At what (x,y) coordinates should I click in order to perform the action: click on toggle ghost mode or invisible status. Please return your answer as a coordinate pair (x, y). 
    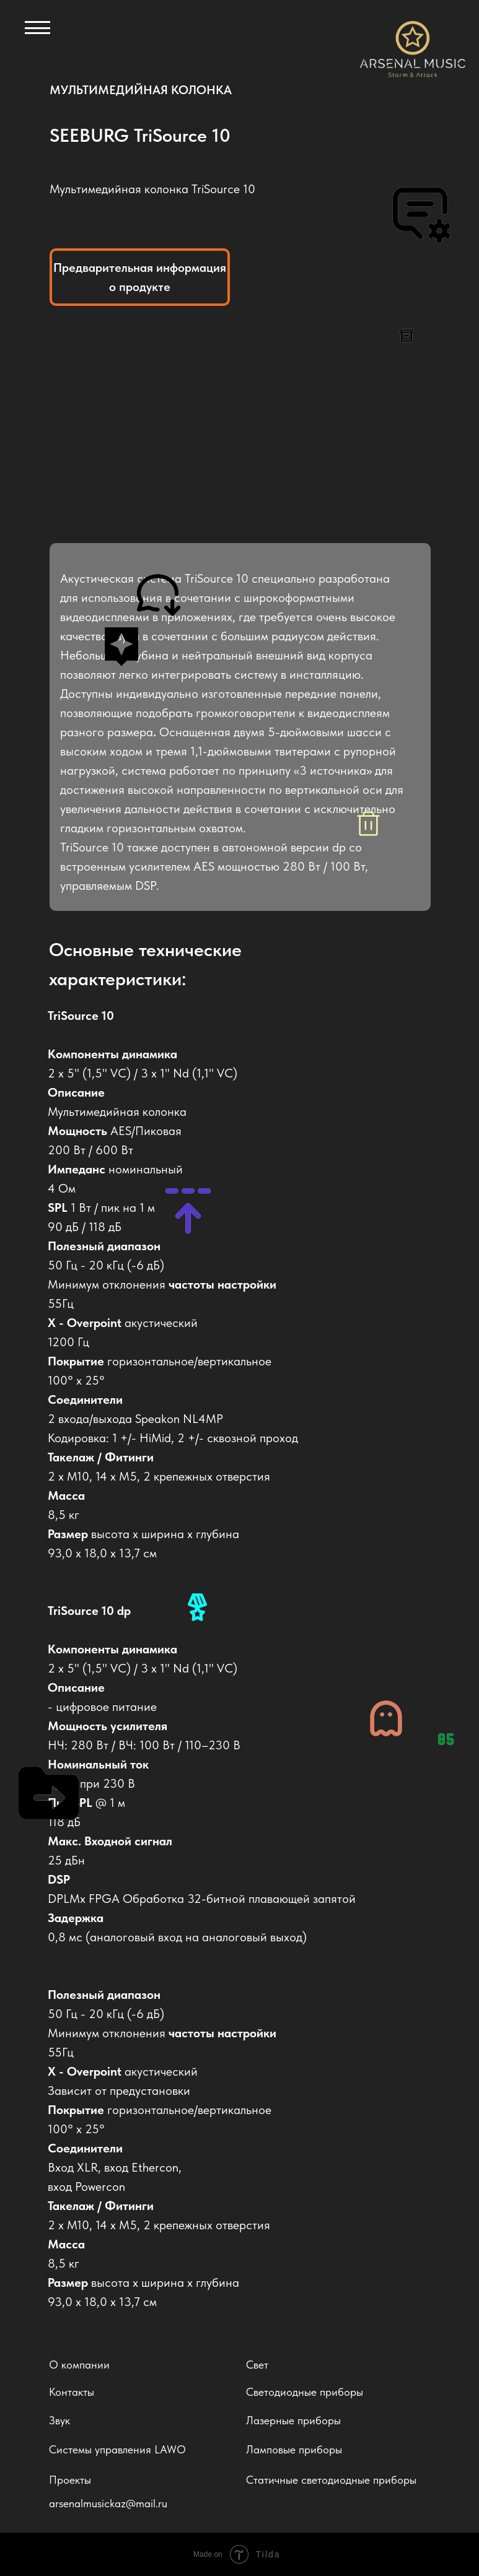
    Looking at the image, I should click on (386, 1718).